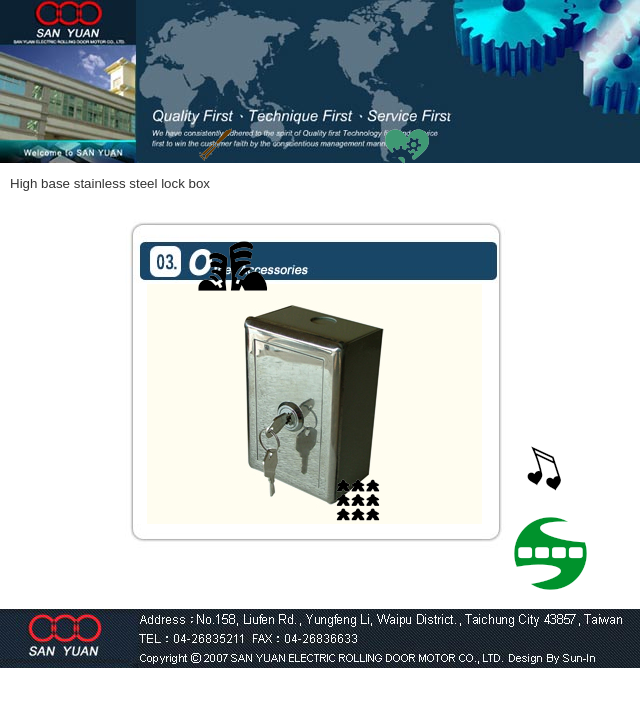 This screenshot has width=640, height=720. Describe the element at coordinates (550, 553) in the screenshot. I see `access video or media gallery` at that location.